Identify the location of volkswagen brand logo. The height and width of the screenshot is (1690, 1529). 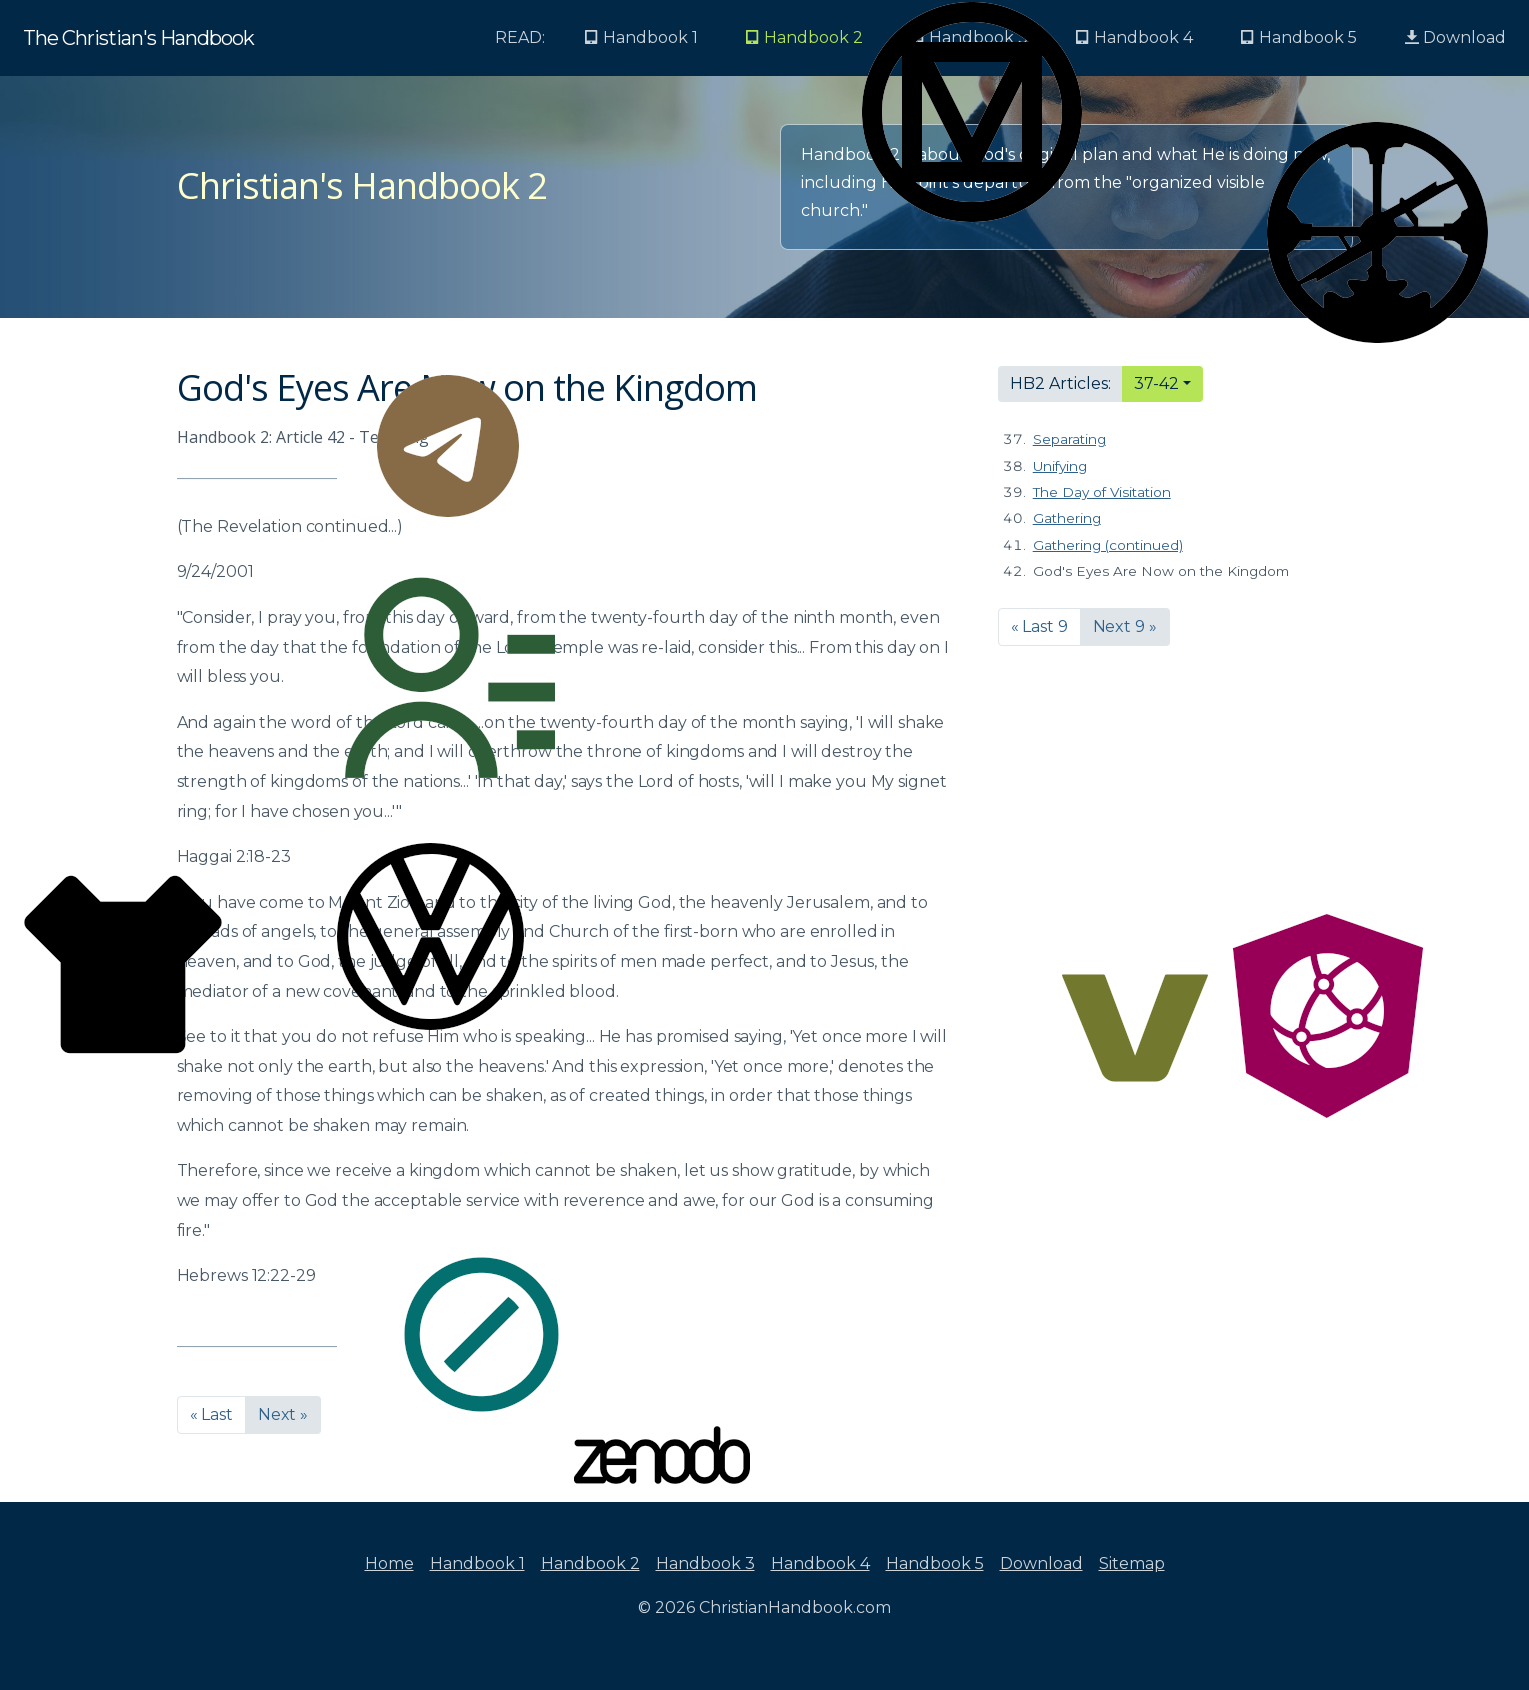
(430, 936).